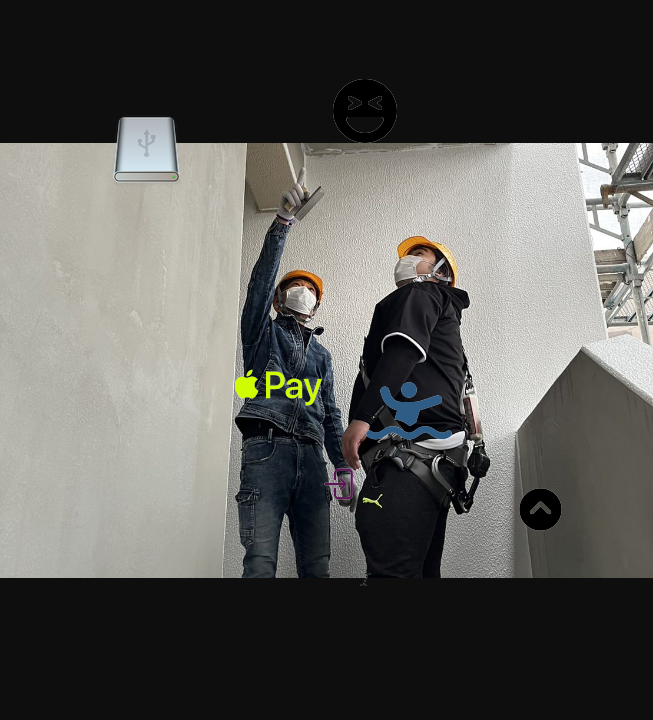 The image size is (653, 720). I want to click on pay with Apple Pay, so click(278, 387).